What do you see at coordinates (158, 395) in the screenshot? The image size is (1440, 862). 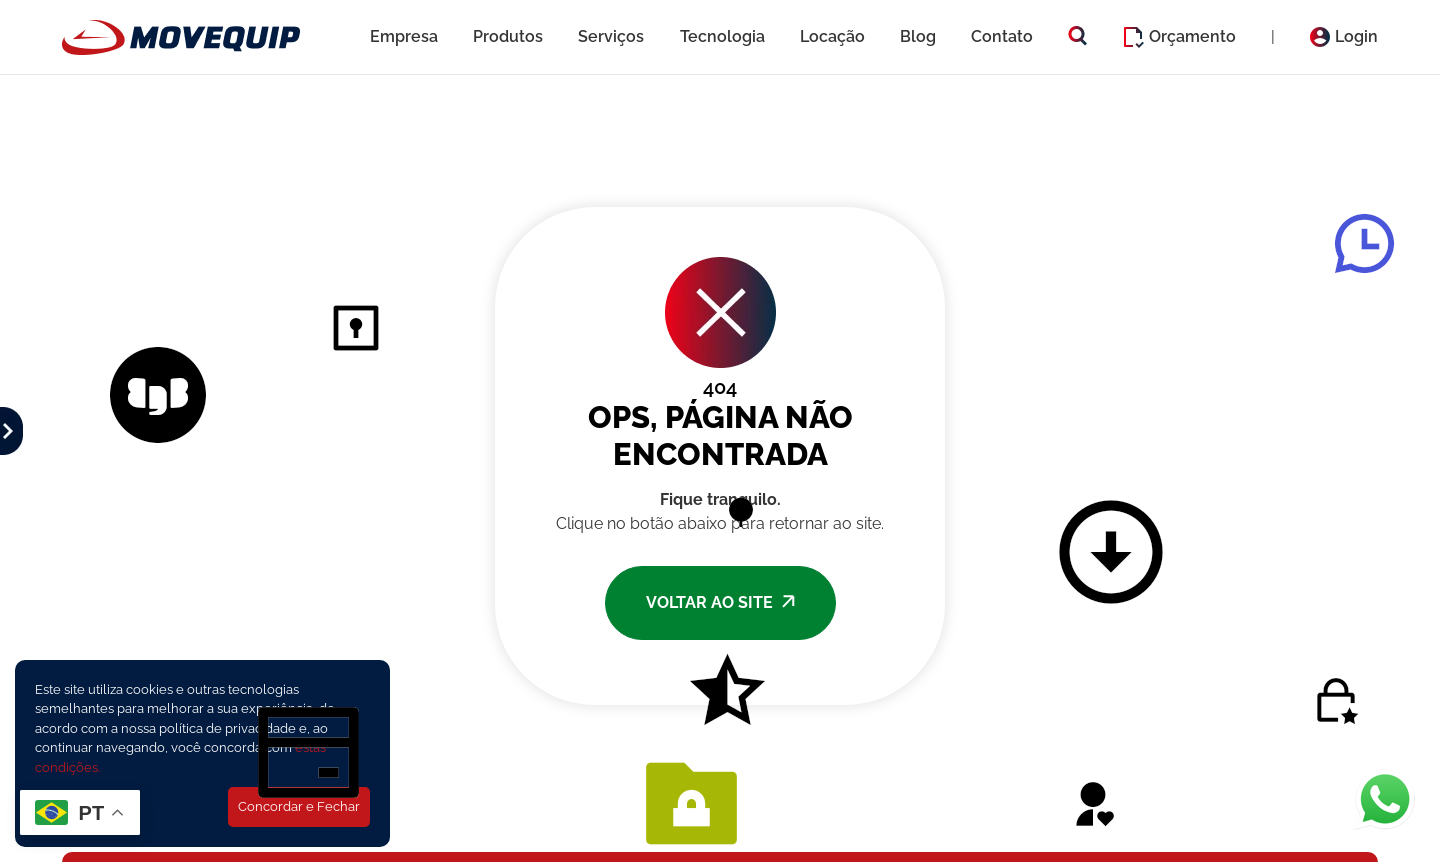 I see `EnterpriseDB company logo` at bounding box center [158, 395].